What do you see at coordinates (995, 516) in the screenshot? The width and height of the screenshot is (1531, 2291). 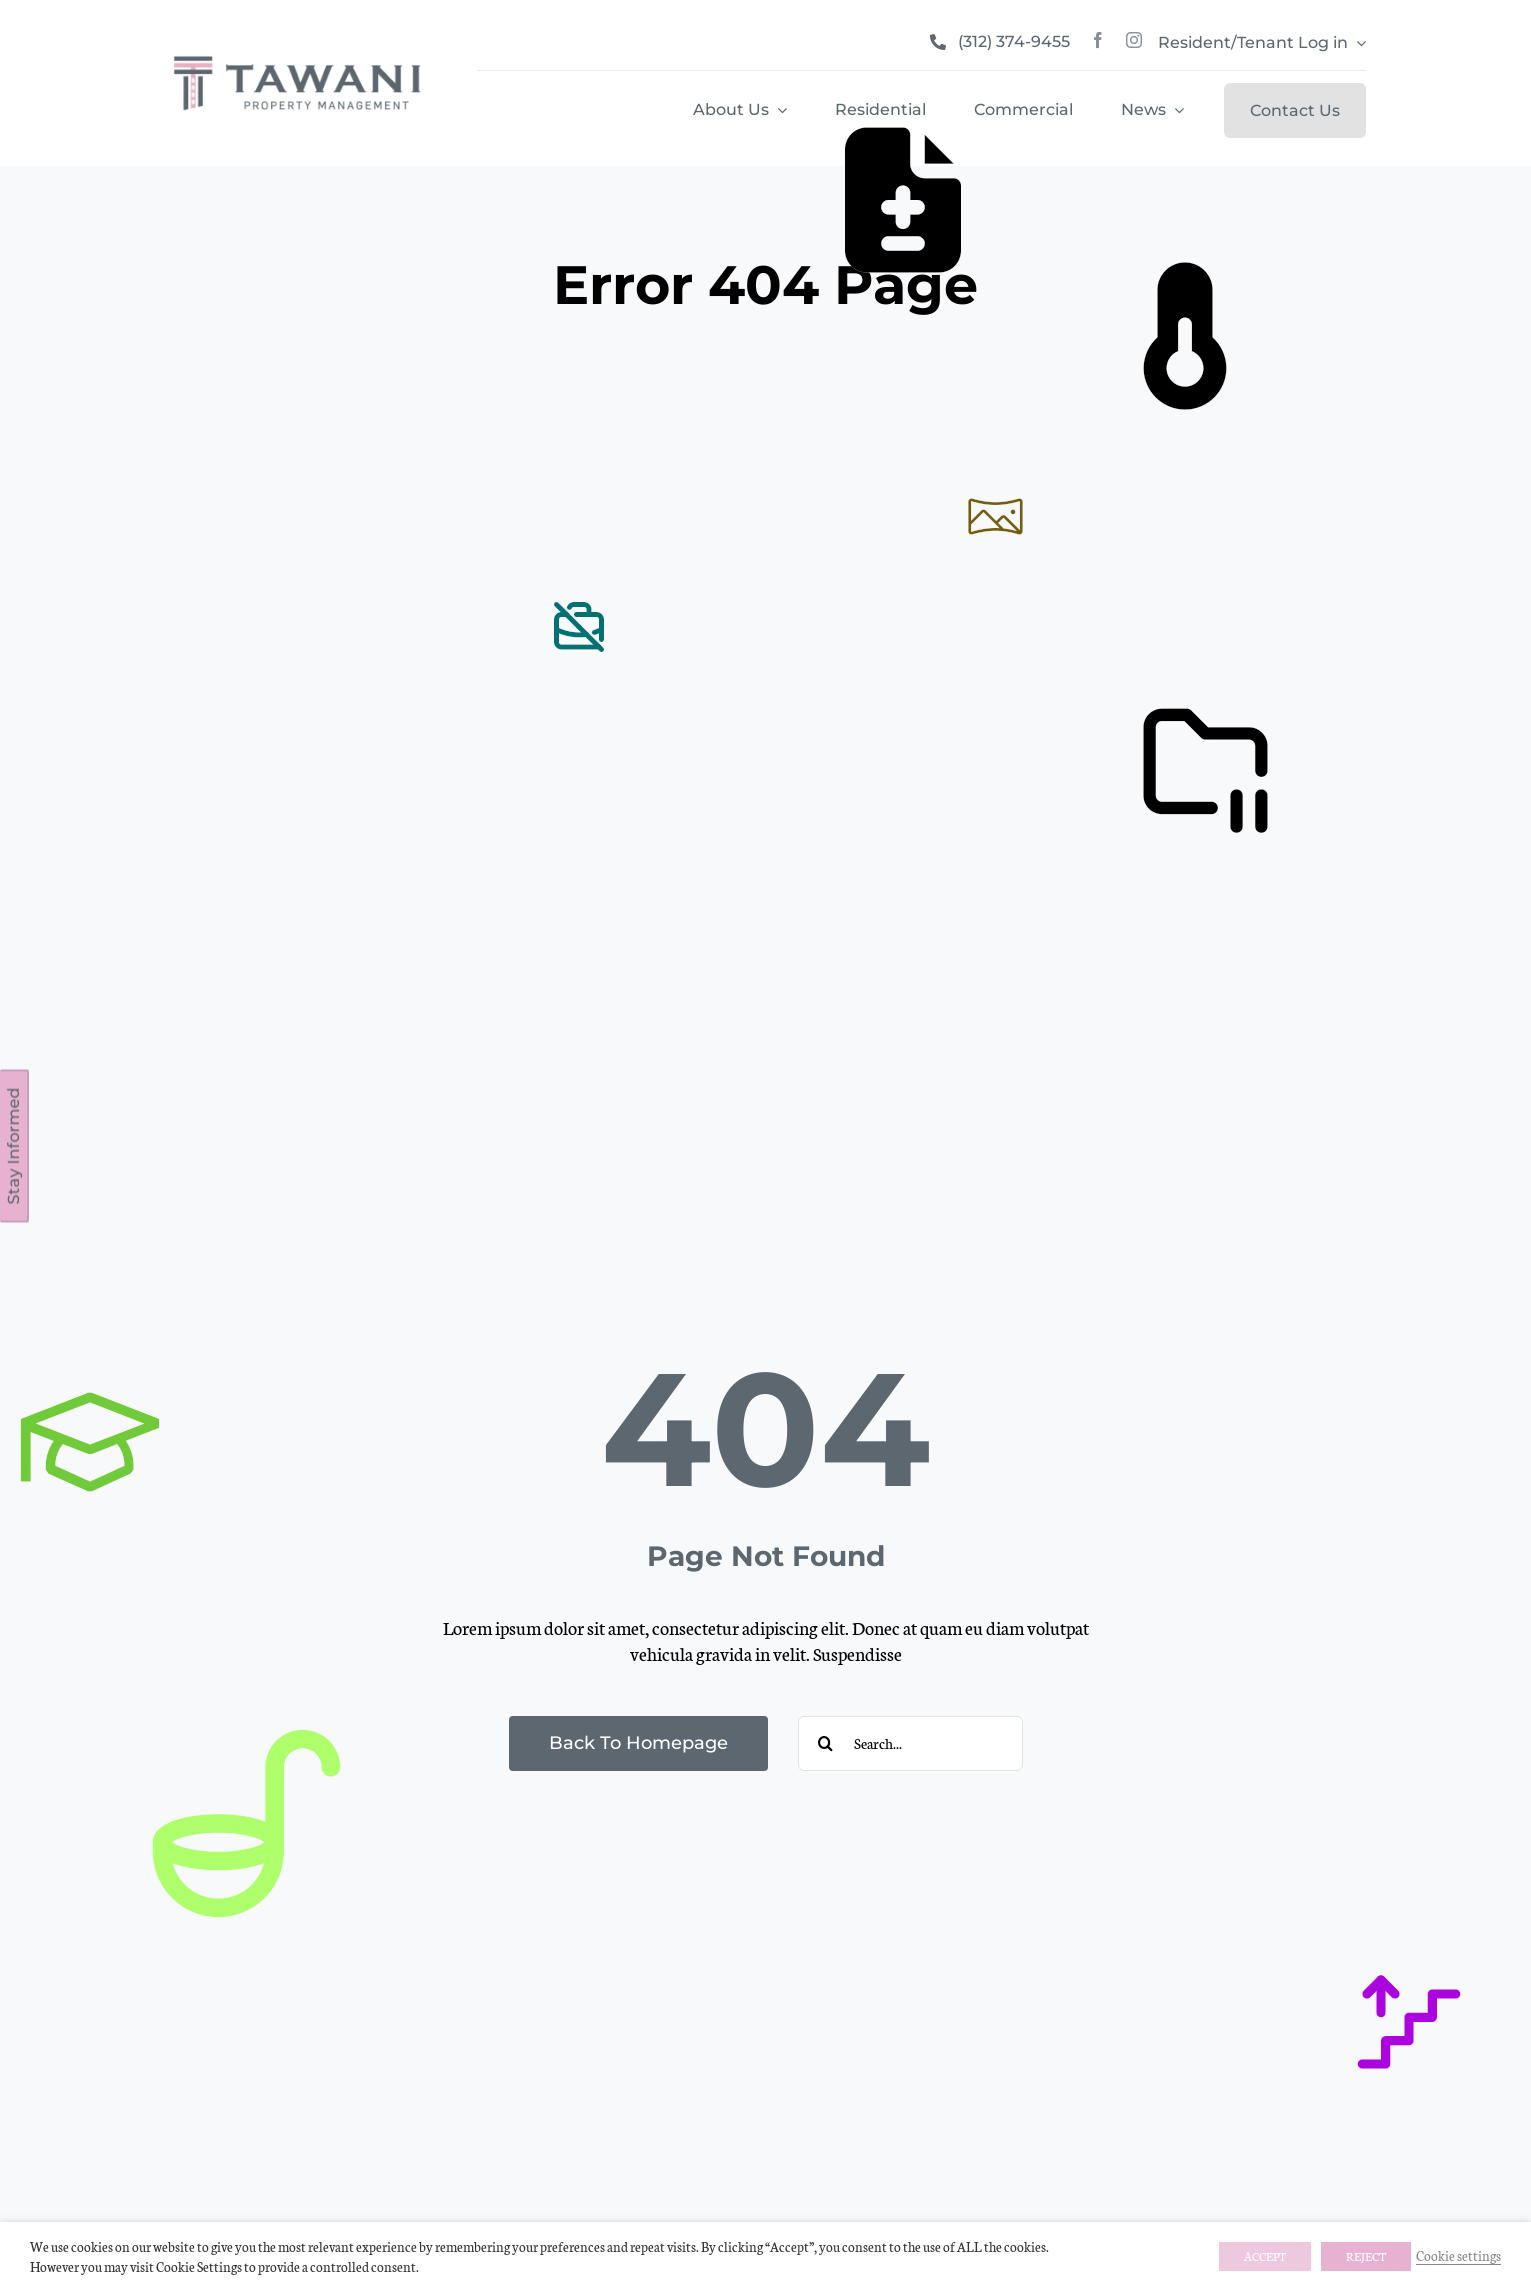 I see `view panorama or wide-angle photos` at bounding box center [995, 516].